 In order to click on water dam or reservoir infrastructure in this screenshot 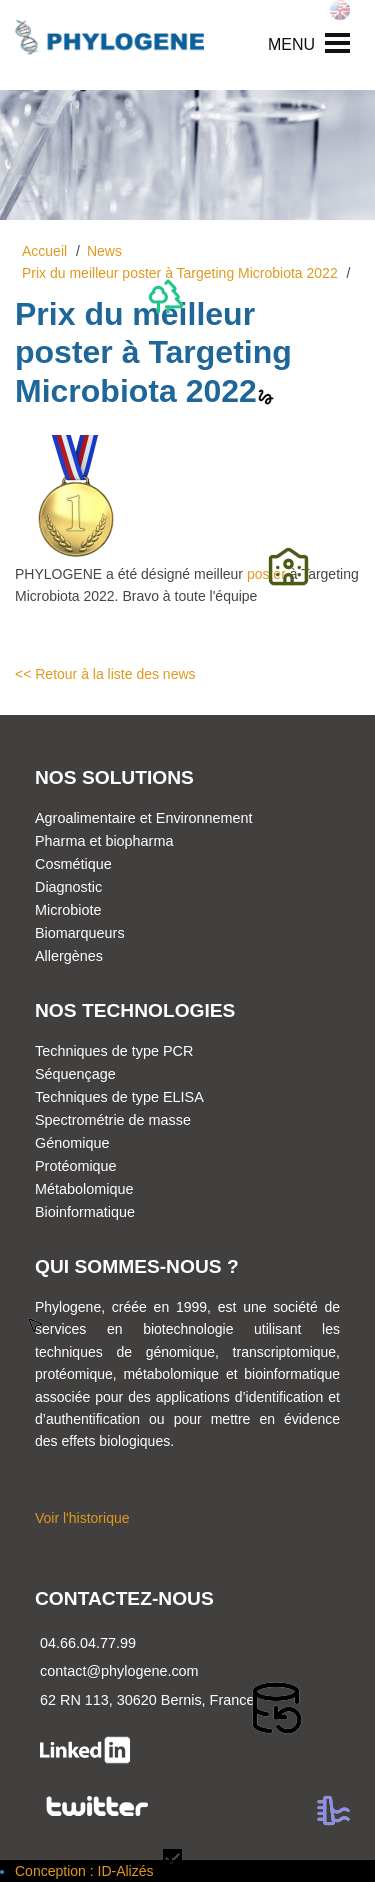, I will do `click(333, 1810)`.